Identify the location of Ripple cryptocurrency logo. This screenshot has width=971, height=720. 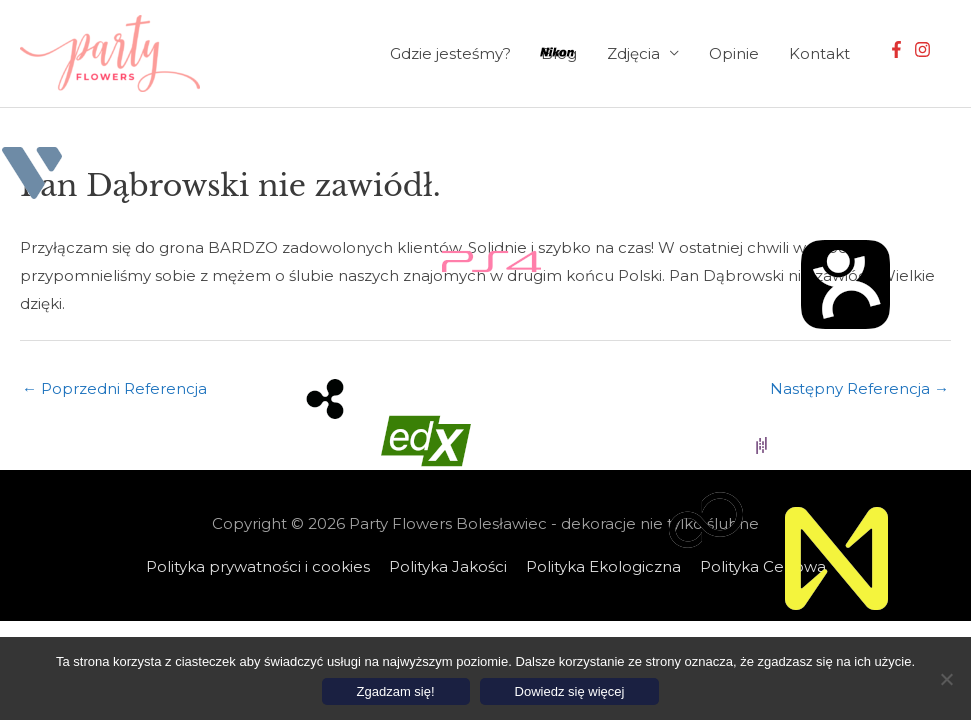
(325, 399).